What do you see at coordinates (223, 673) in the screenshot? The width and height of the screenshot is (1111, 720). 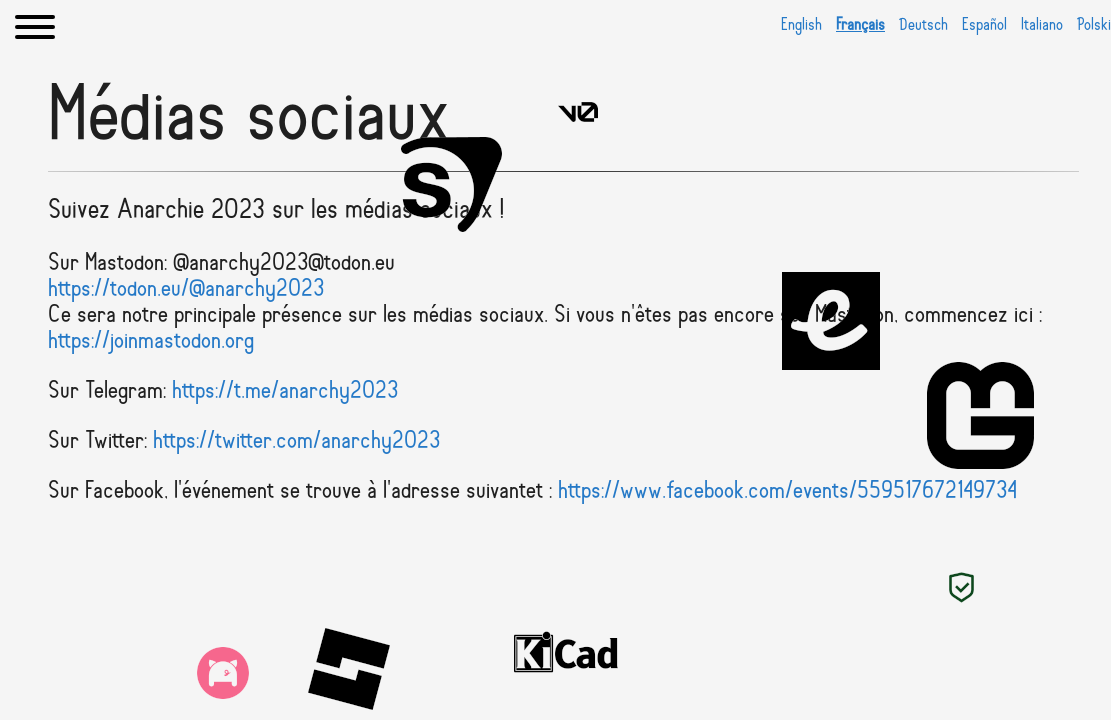 I see `visit porkbun domain registrar website` at bounding box center [223, 673].